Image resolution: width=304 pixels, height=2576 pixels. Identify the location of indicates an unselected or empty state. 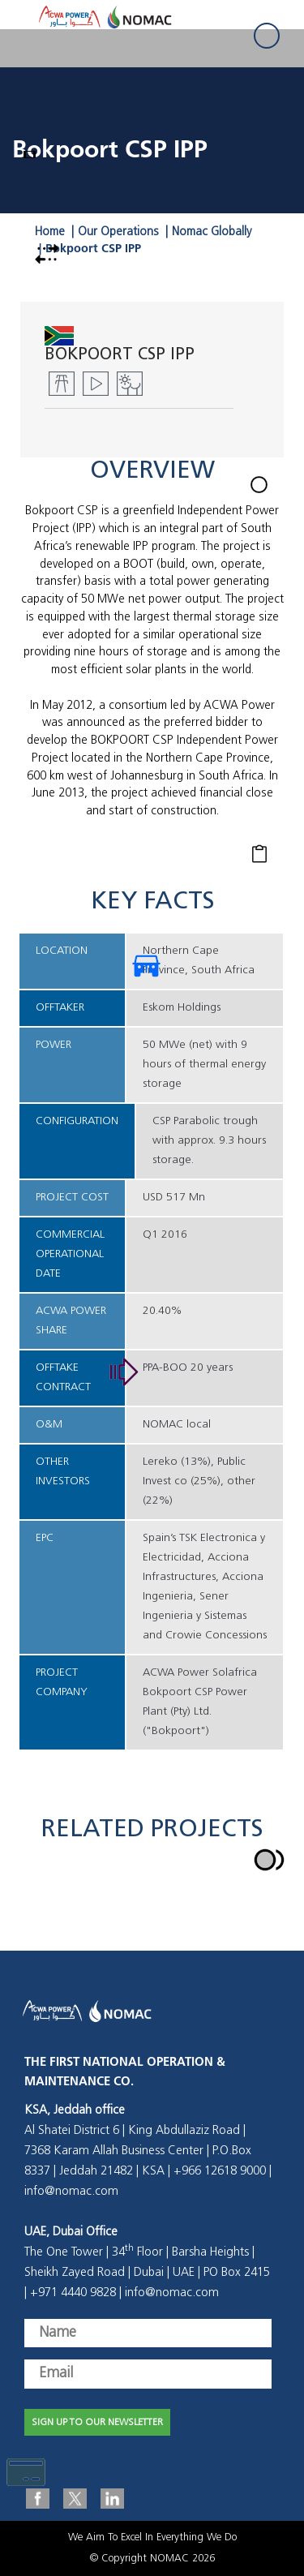
(259, 484).